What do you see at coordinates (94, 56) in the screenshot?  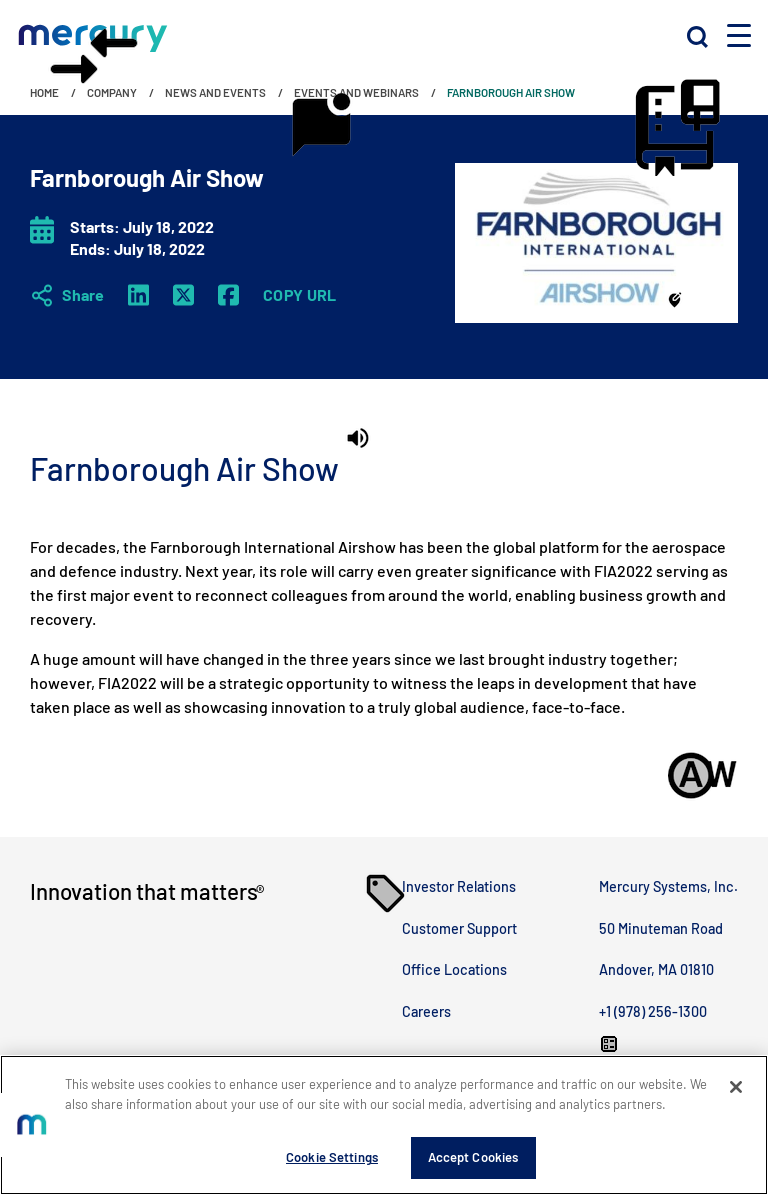 I see `compare two items or options` at bounding box center [94, 56].